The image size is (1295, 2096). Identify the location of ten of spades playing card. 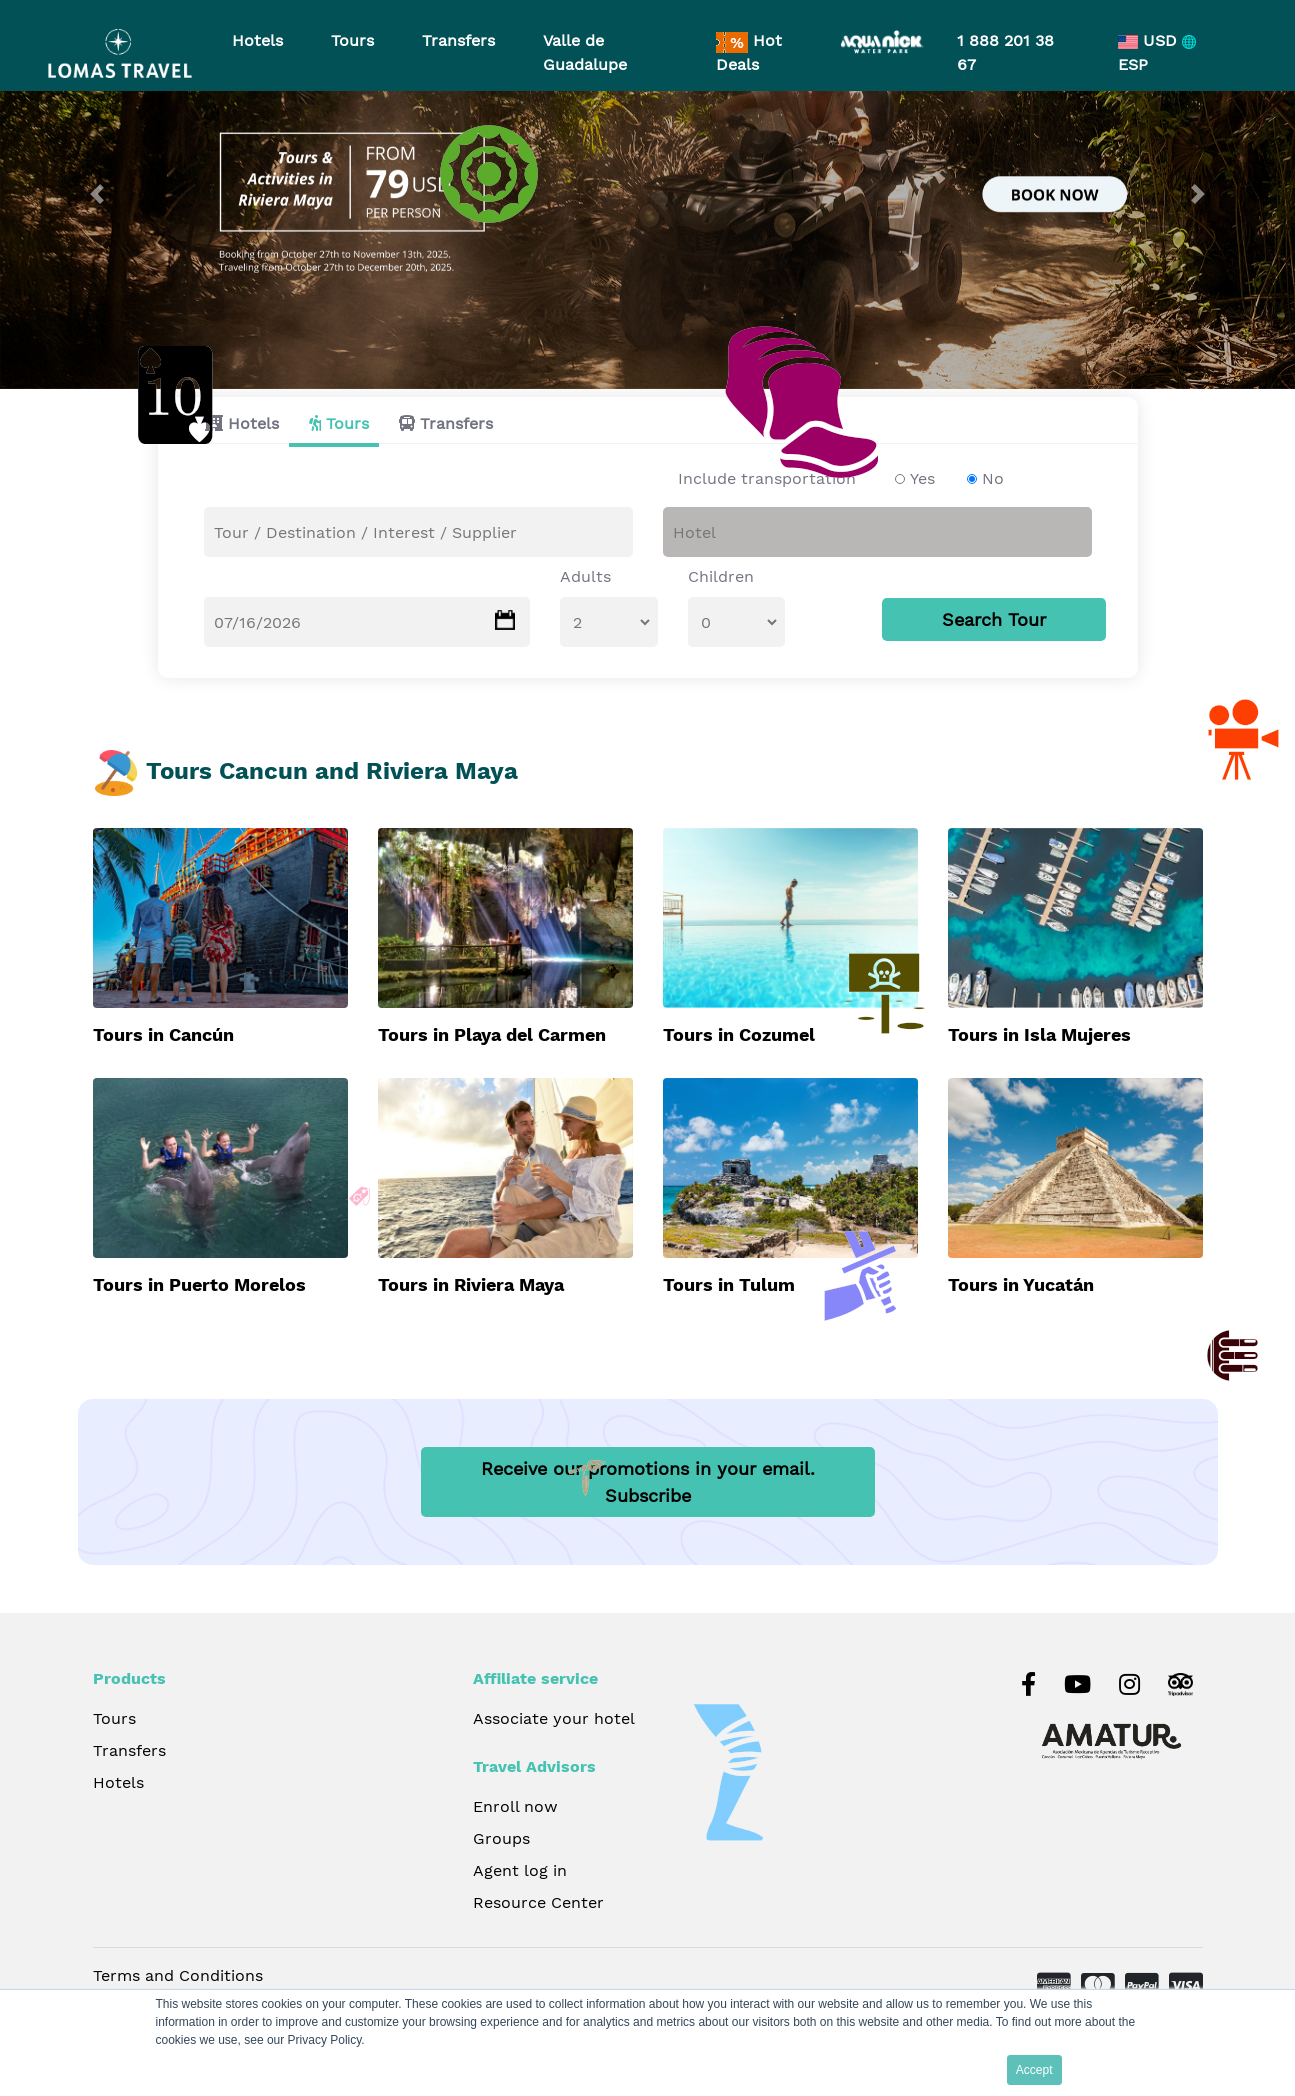
(175, 395).